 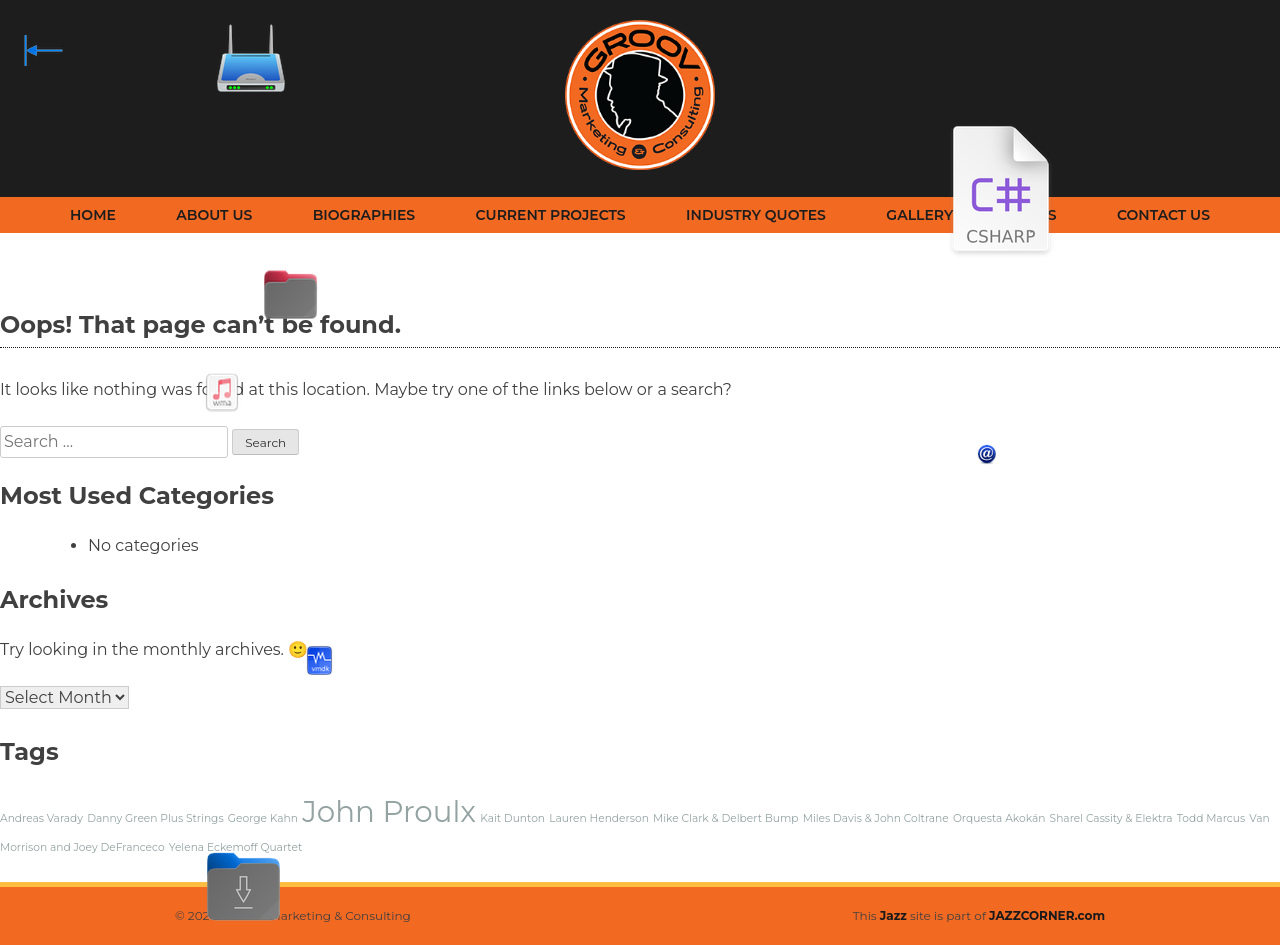 What do you see at coordinates (43, 50) in the screenshot?
I see `go to the first item in a list or sequence` at bounding box center [43, 50].